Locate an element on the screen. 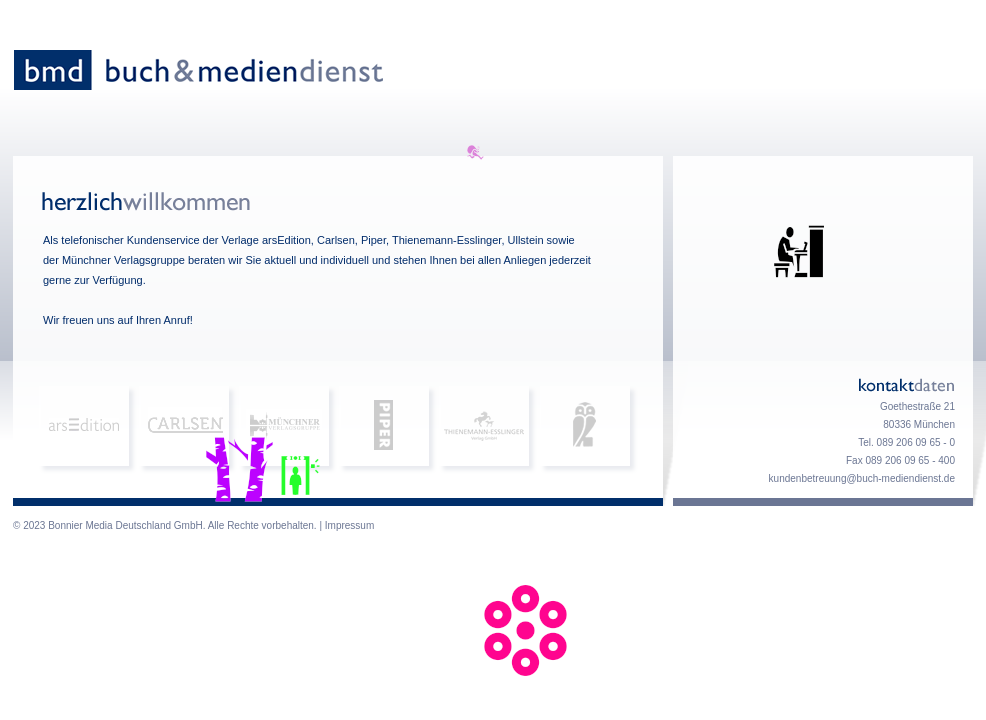 The width and height of the screenshot is (986, 720). indicates a thief or robbery event in a game is located at coordinates (475, 152).